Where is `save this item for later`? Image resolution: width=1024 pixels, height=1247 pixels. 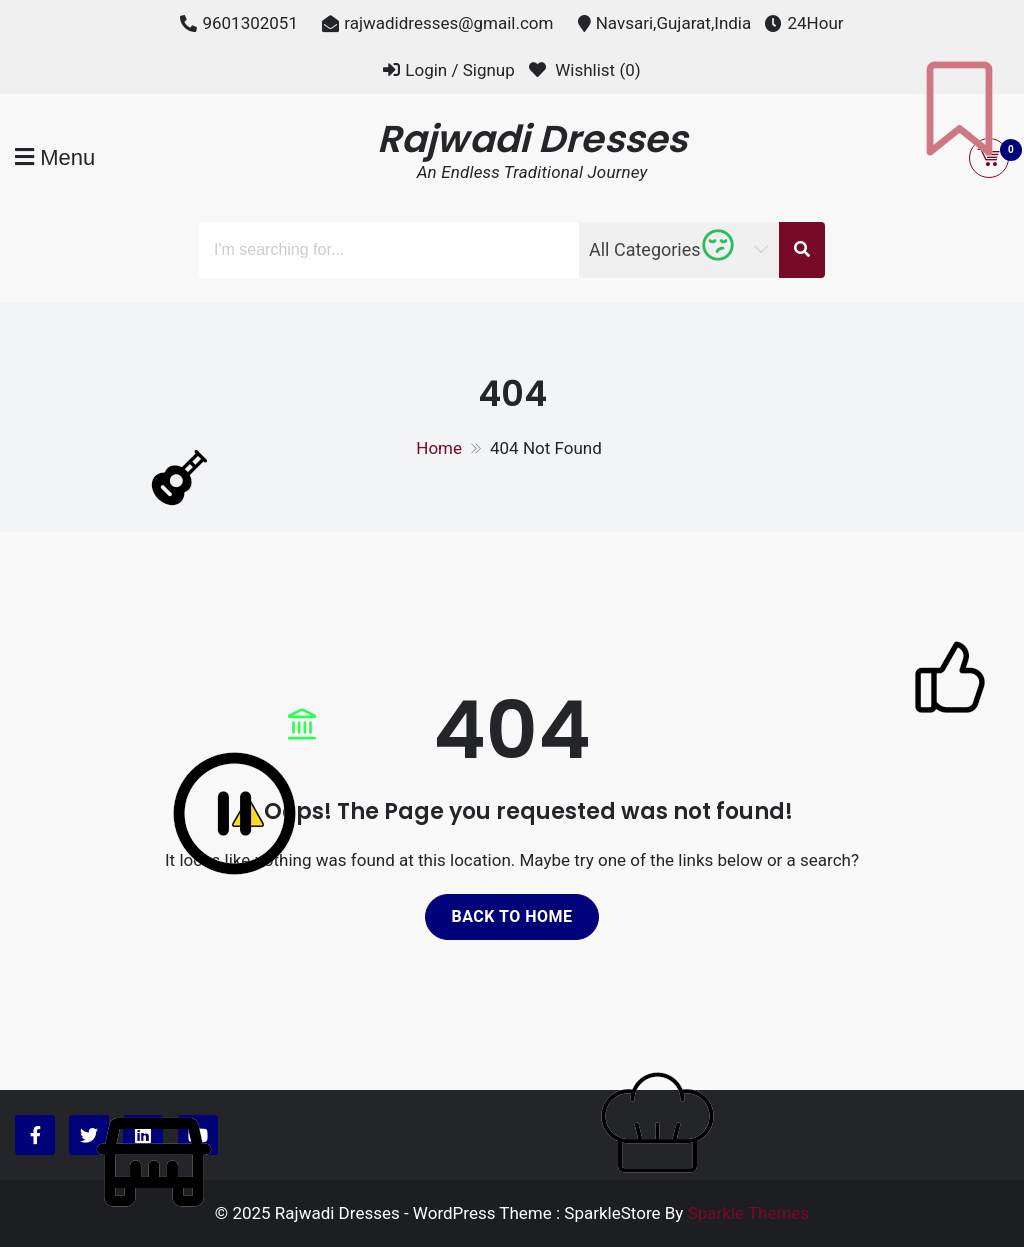 save this item for later is located at coordinates (959, 108).